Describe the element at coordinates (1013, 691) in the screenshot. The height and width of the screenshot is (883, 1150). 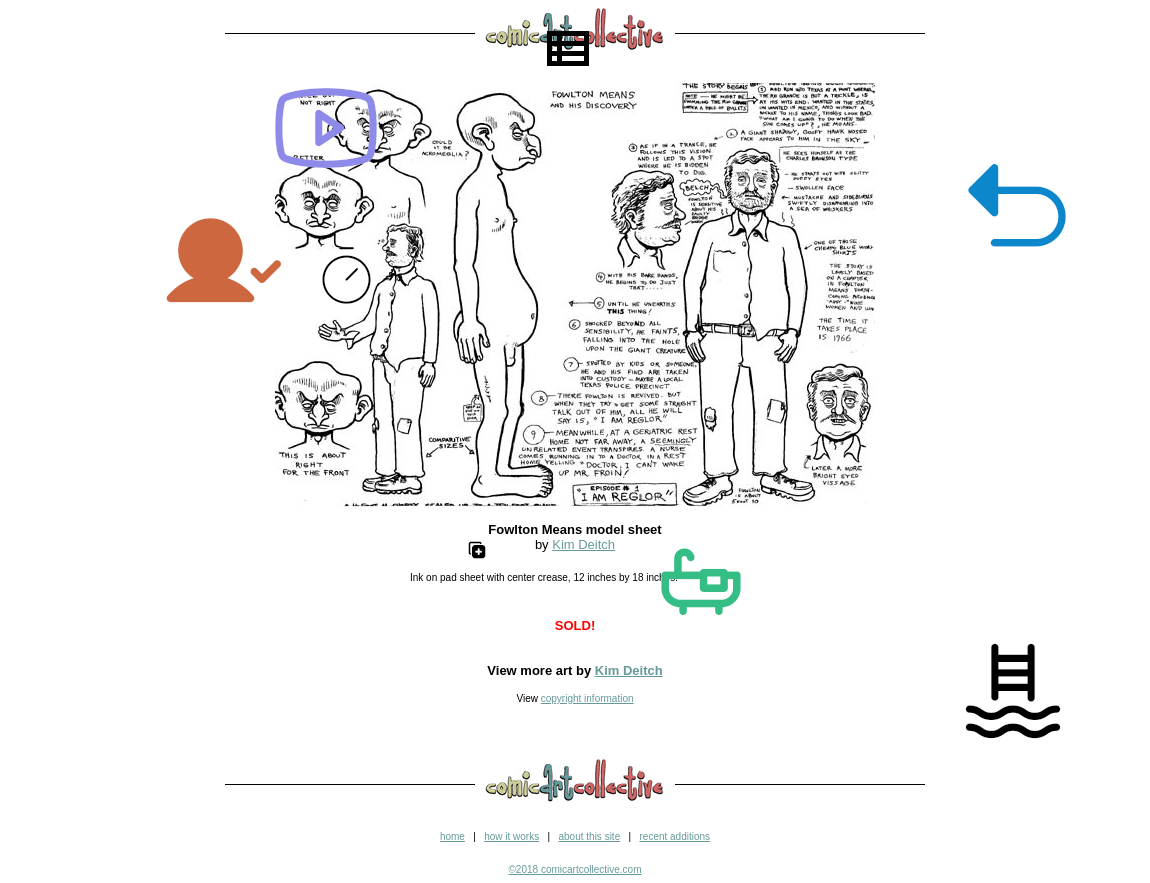
I see `indicates swimming pool amenity available` at that location.